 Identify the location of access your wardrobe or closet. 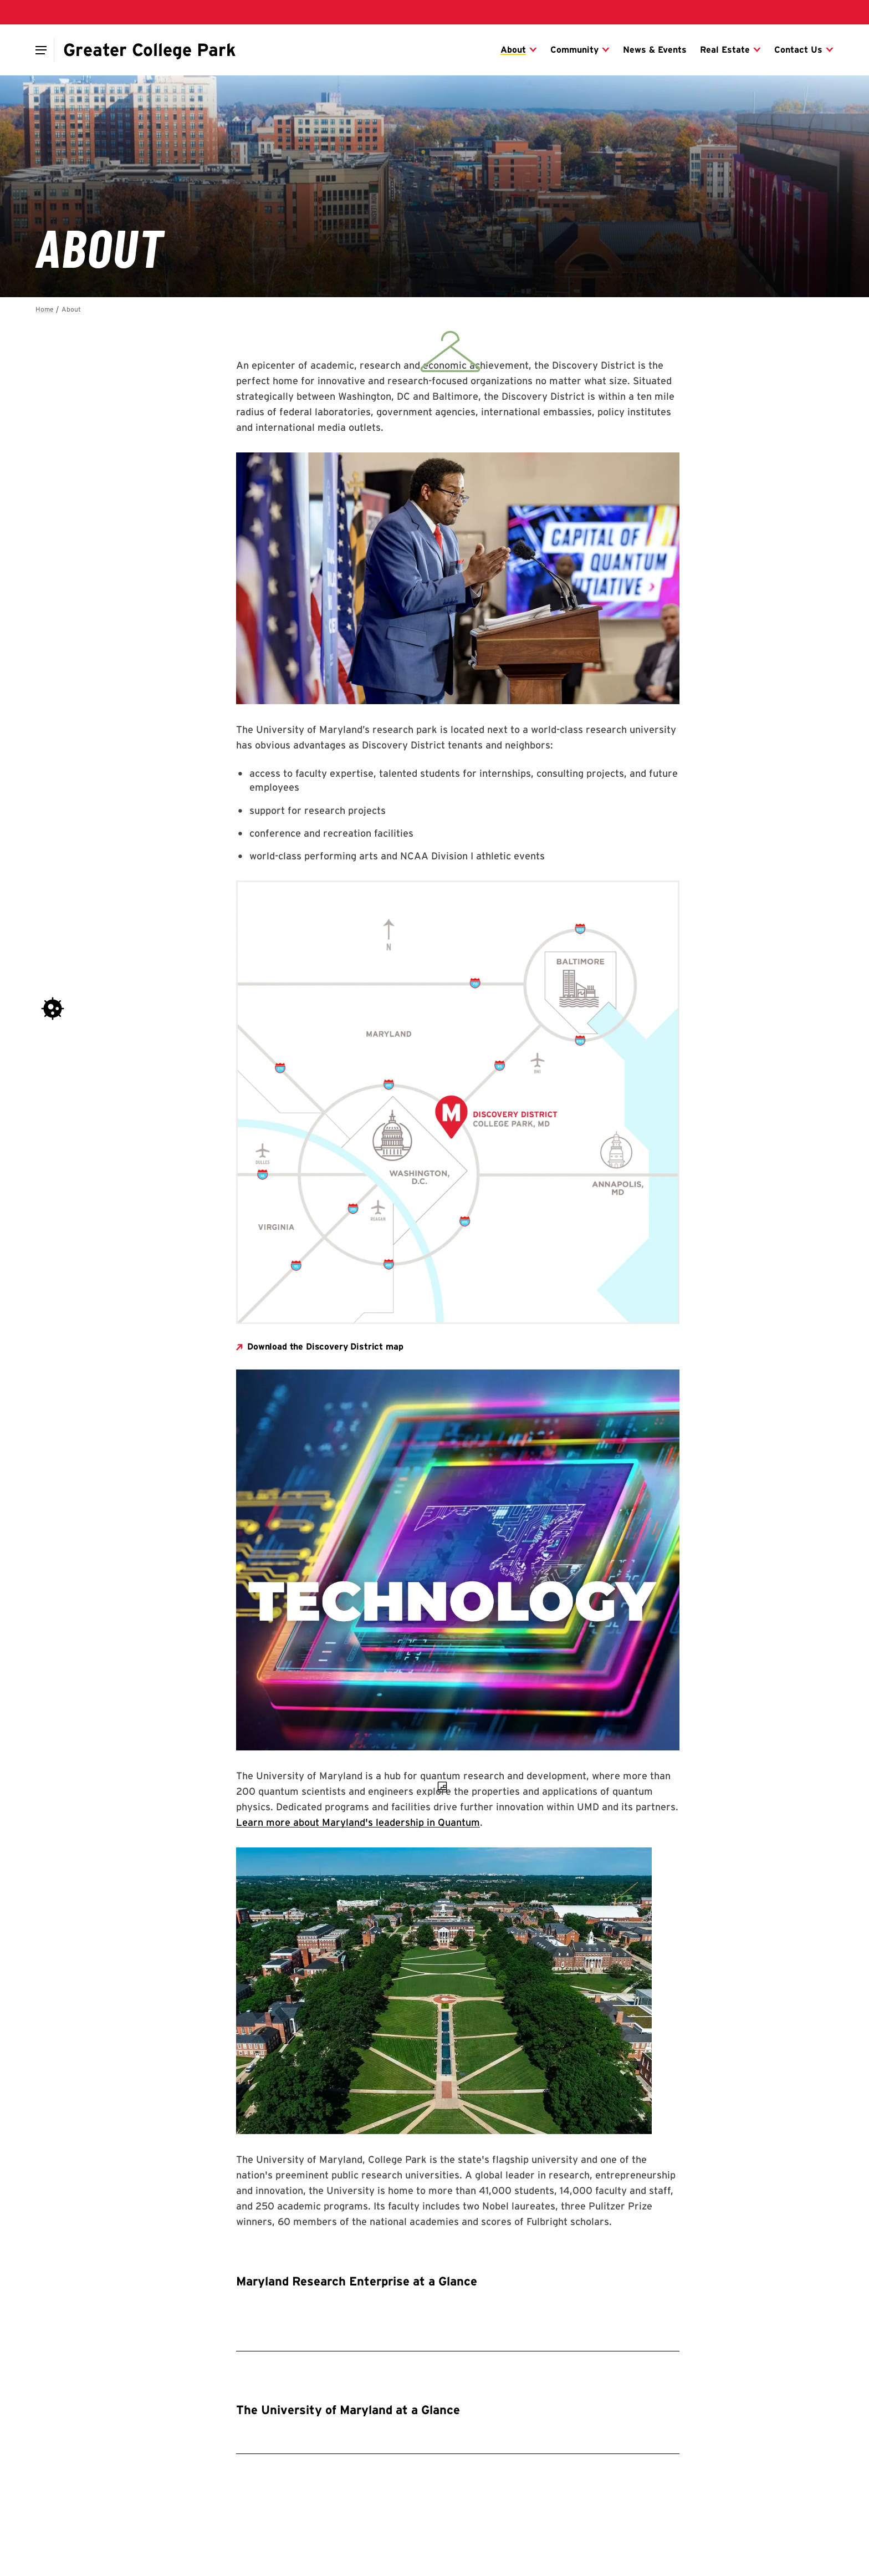
(450, 354).